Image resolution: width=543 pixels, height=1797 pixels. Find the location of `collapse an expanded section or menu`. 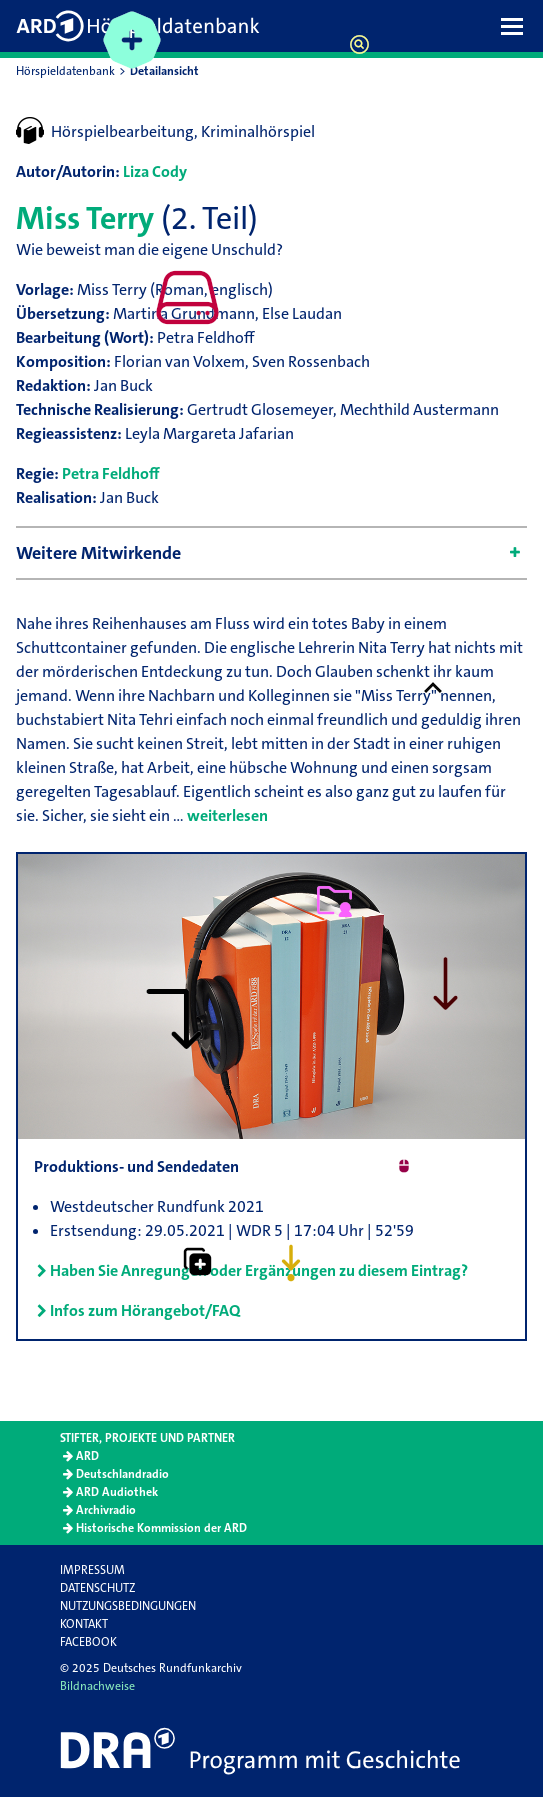

collapse an expanded section or menu is located at coordinates (433, 688).